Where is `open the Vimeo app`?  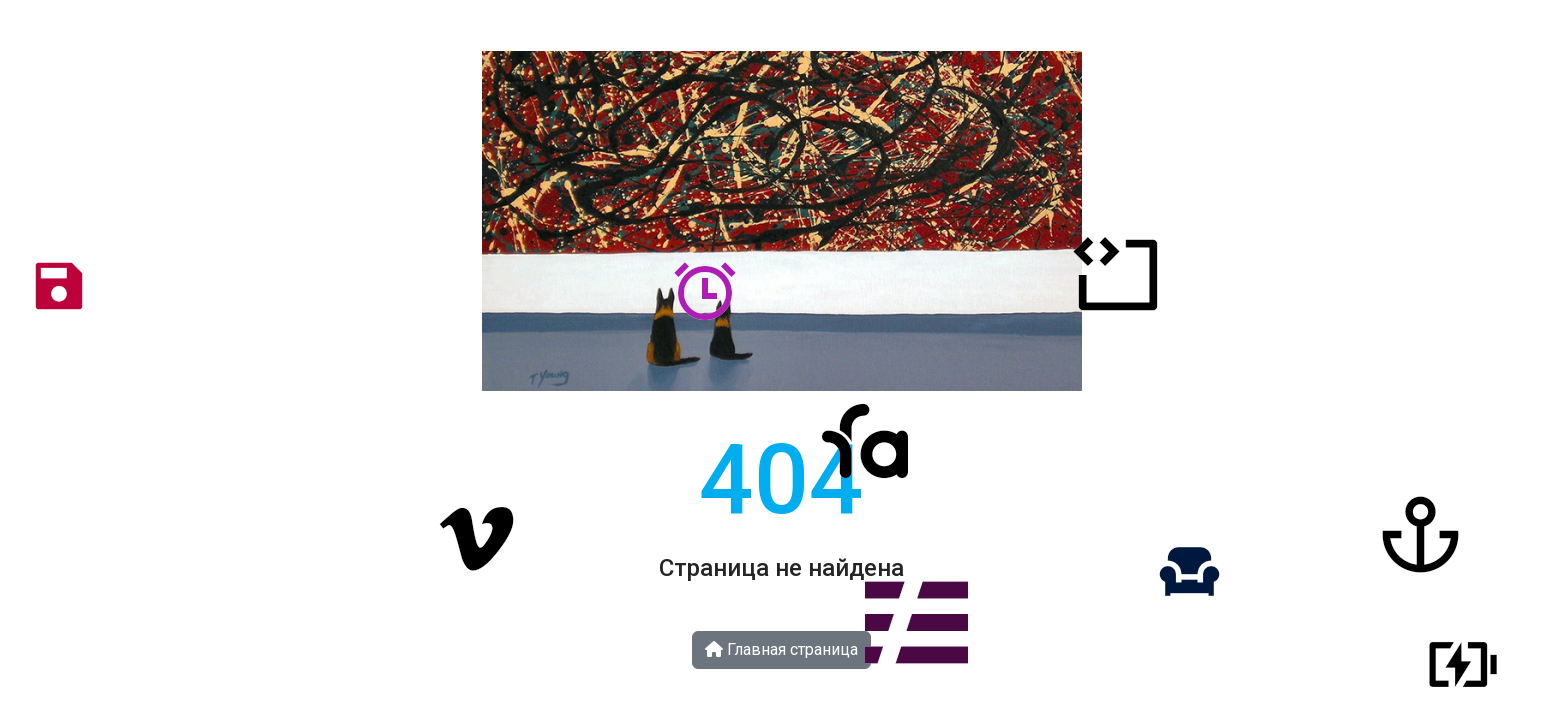 open the Vimeo app is located at coordinates (476, 538).